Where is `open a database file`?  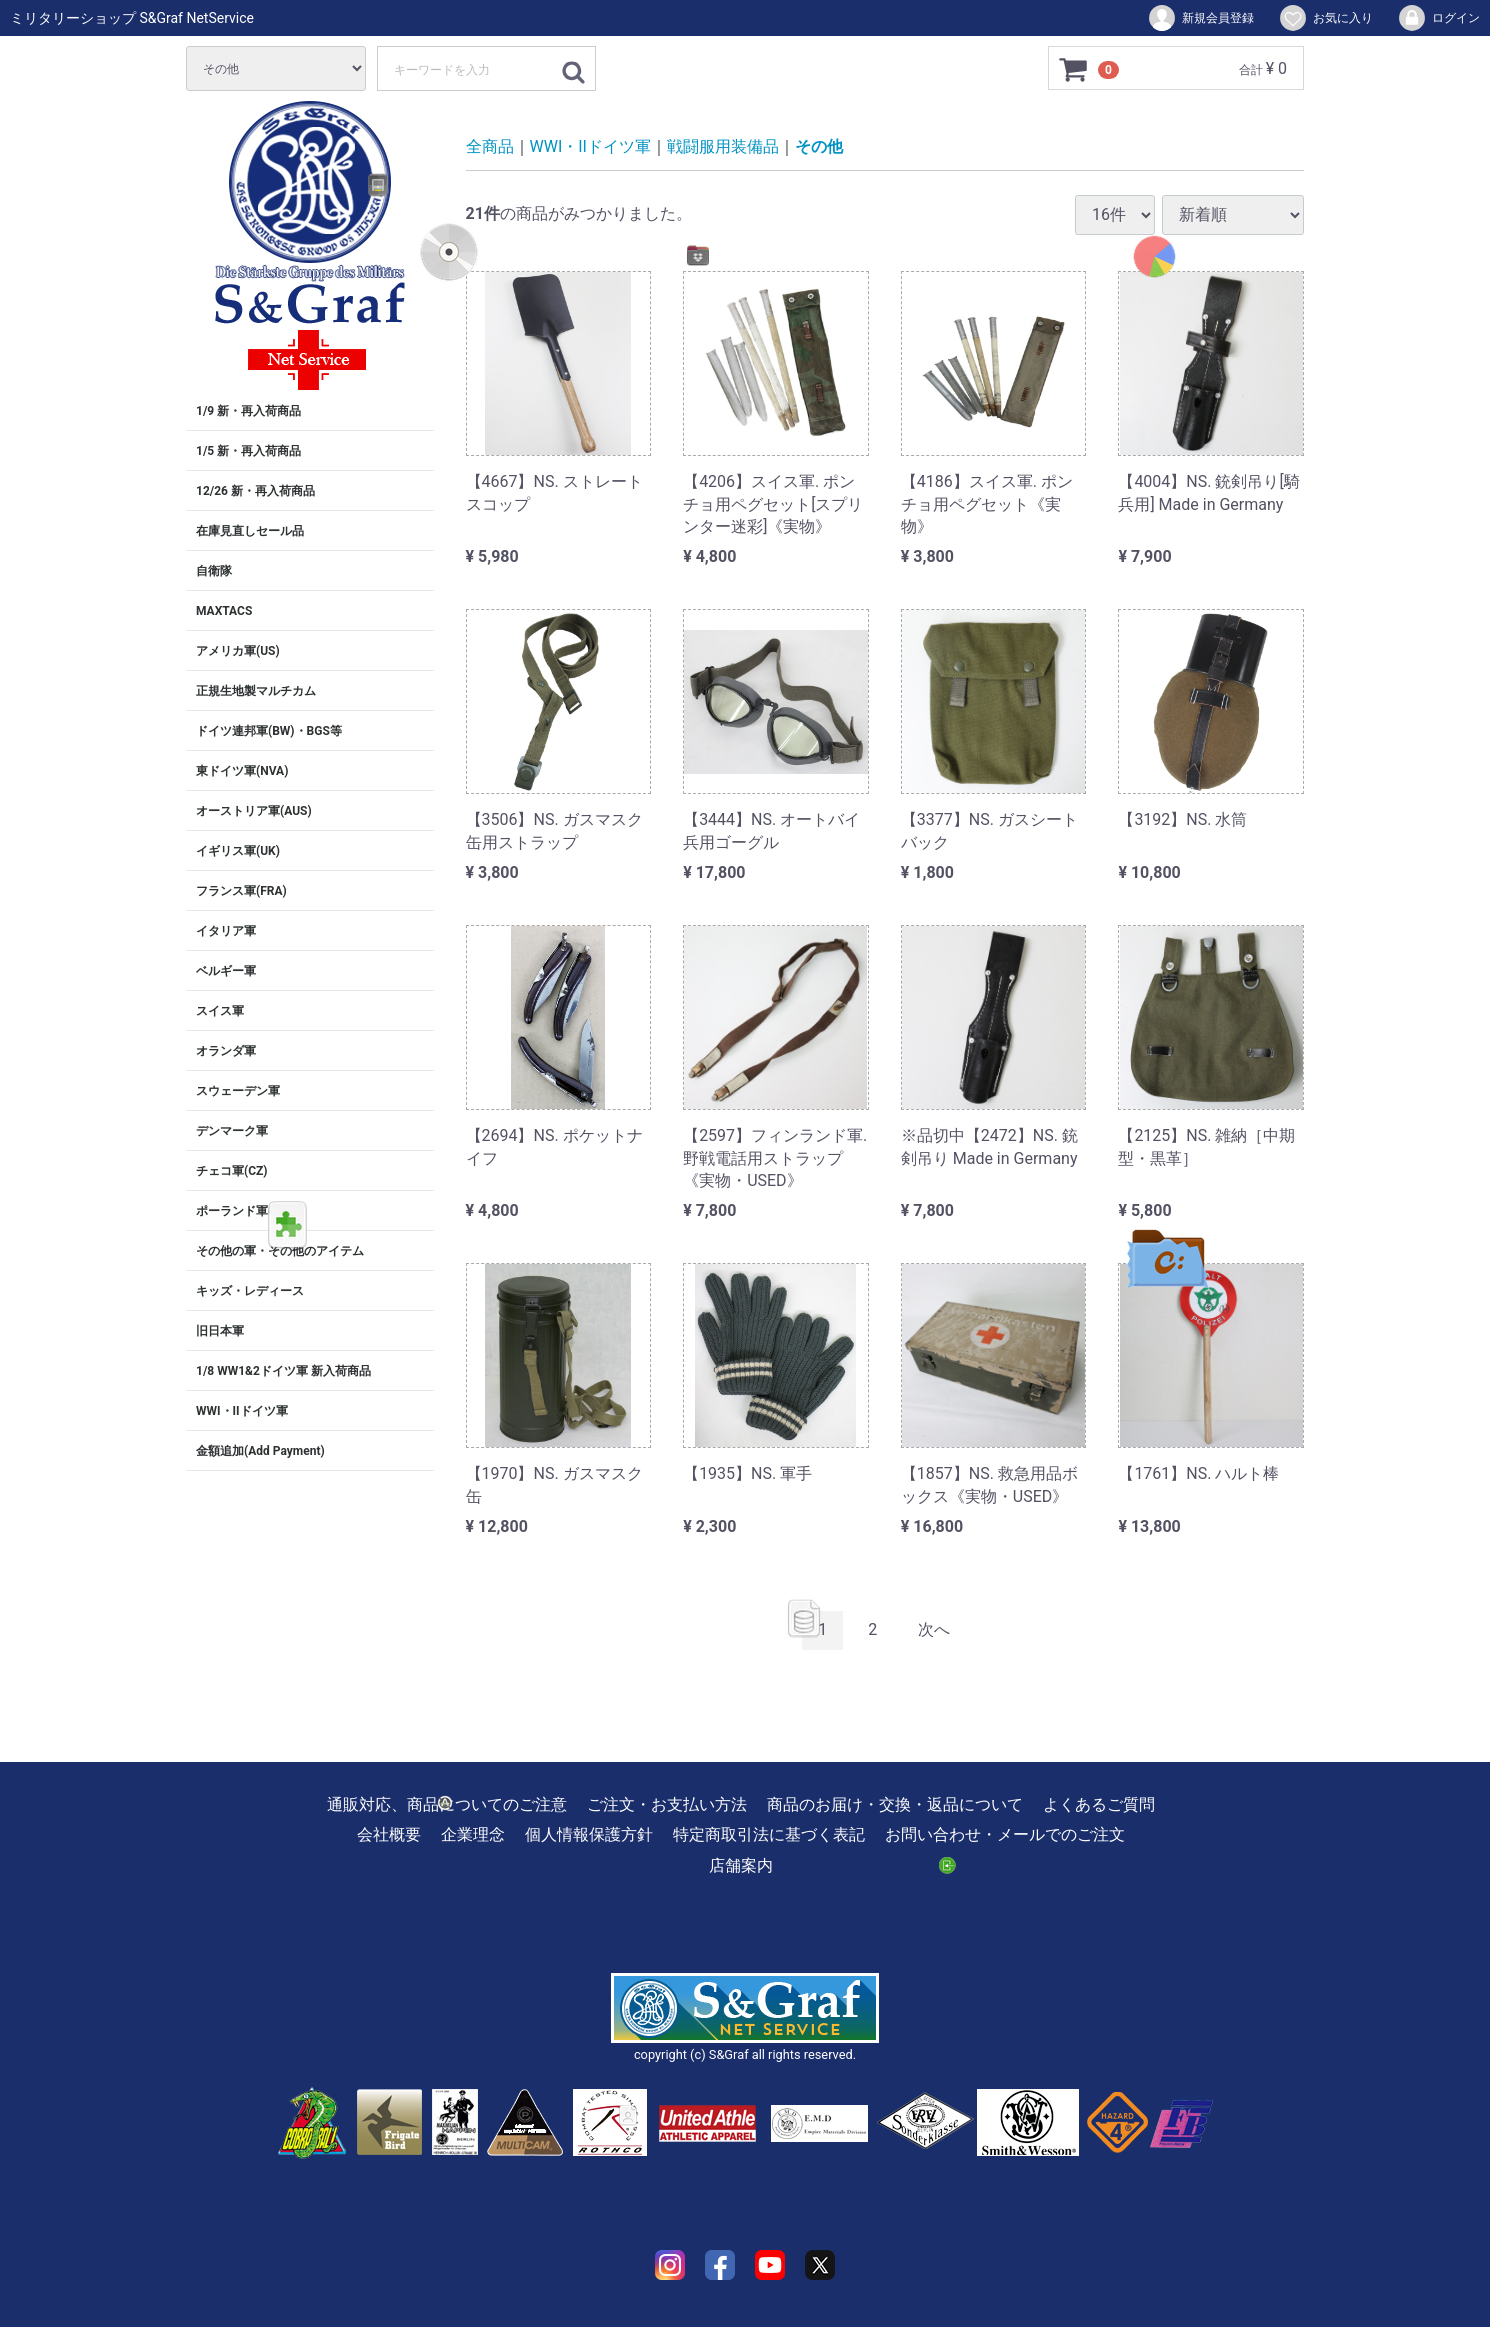
open a database file is located at coordinates (804, 1618).